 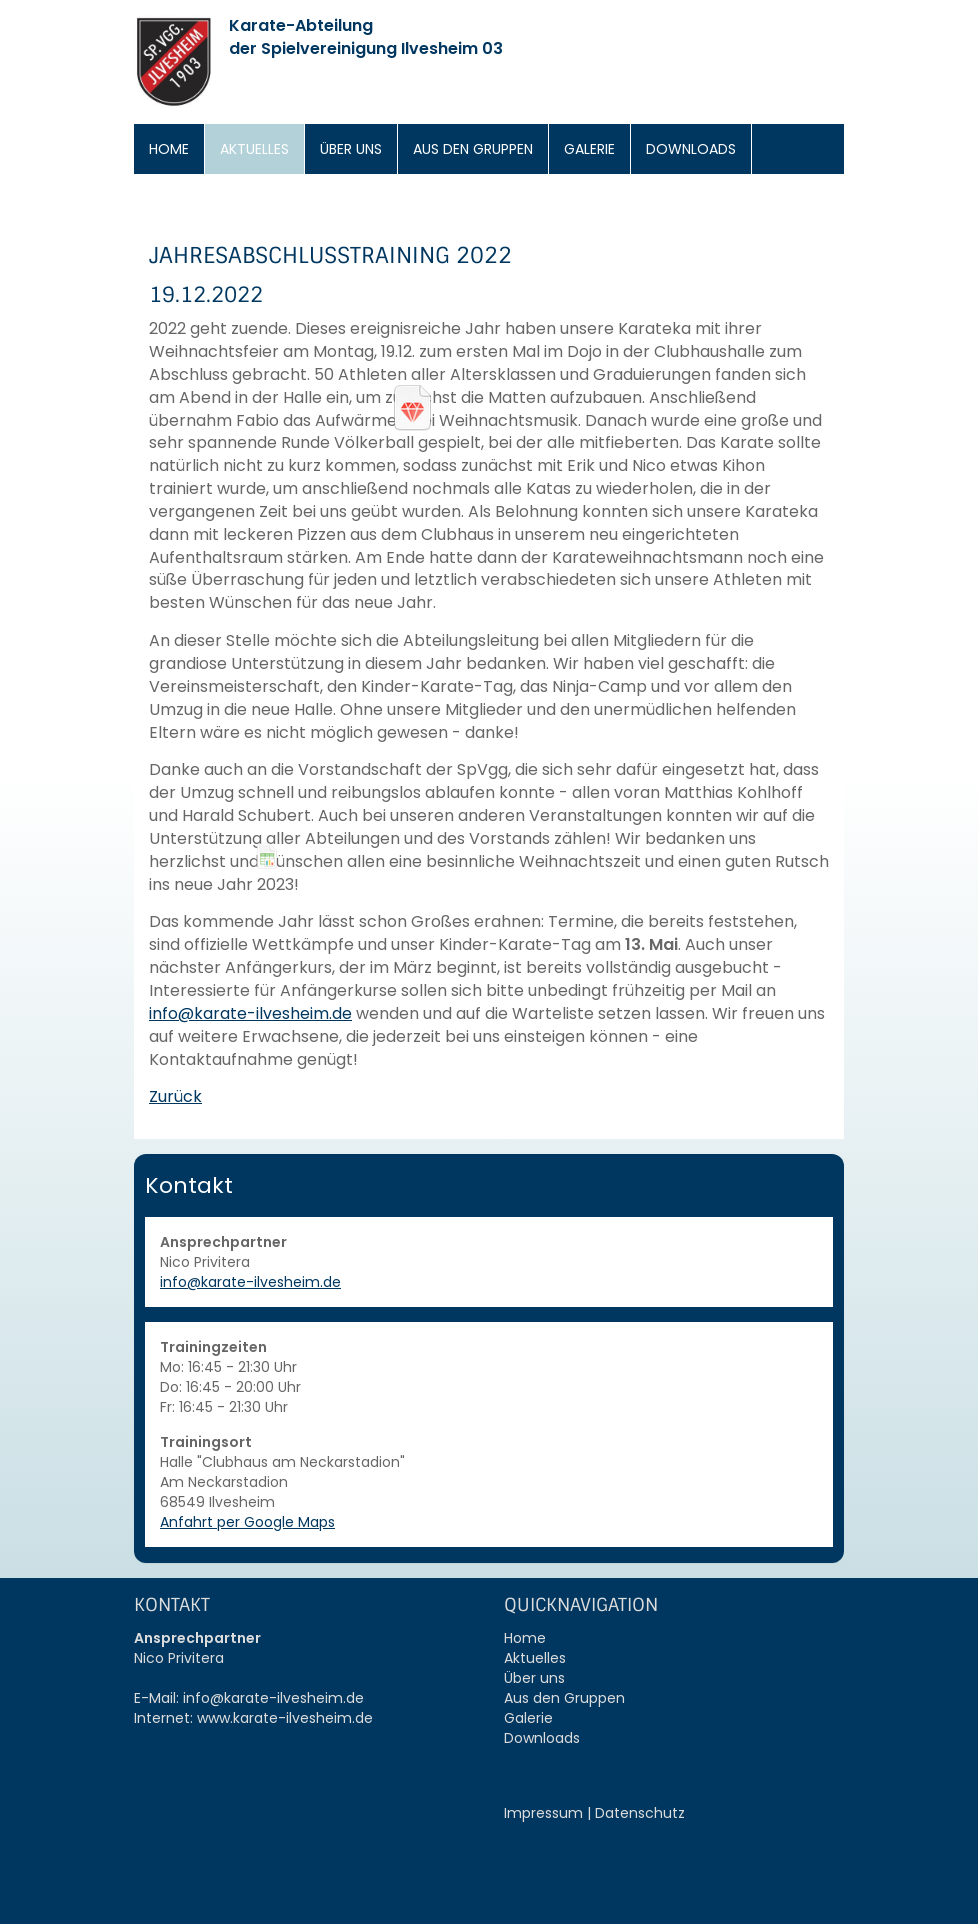 I want to click on a ruby programming language file, so click(x=412, y=407).